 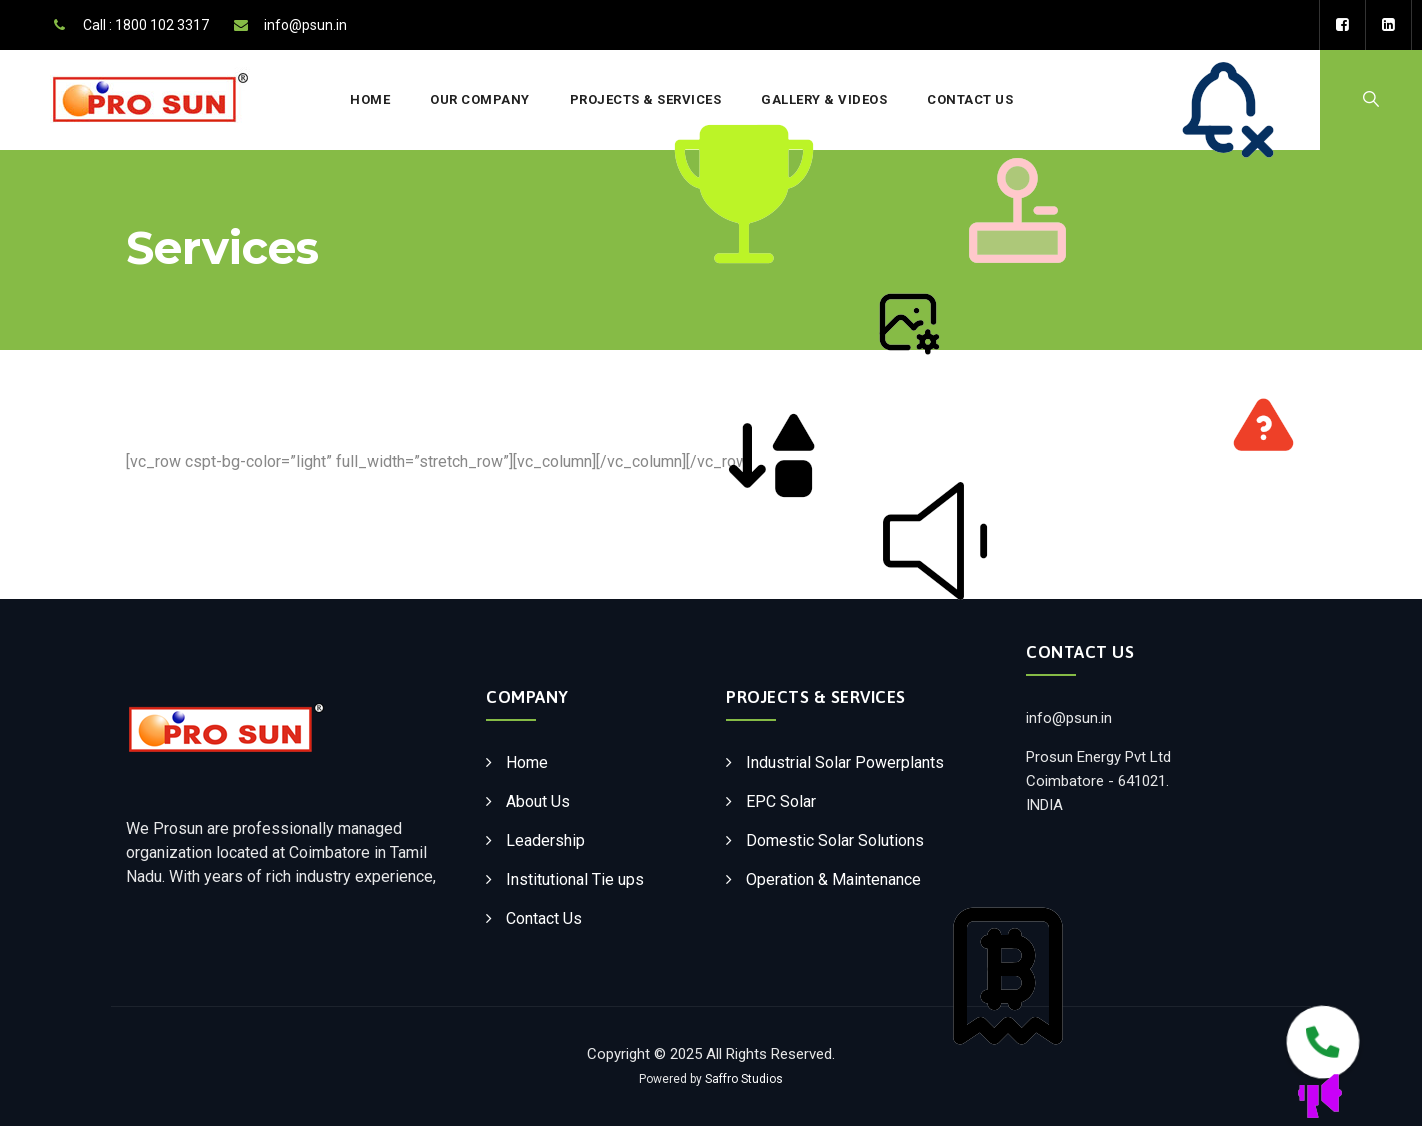 I want to click on access image or photo settings, so click(x=908, y=322).